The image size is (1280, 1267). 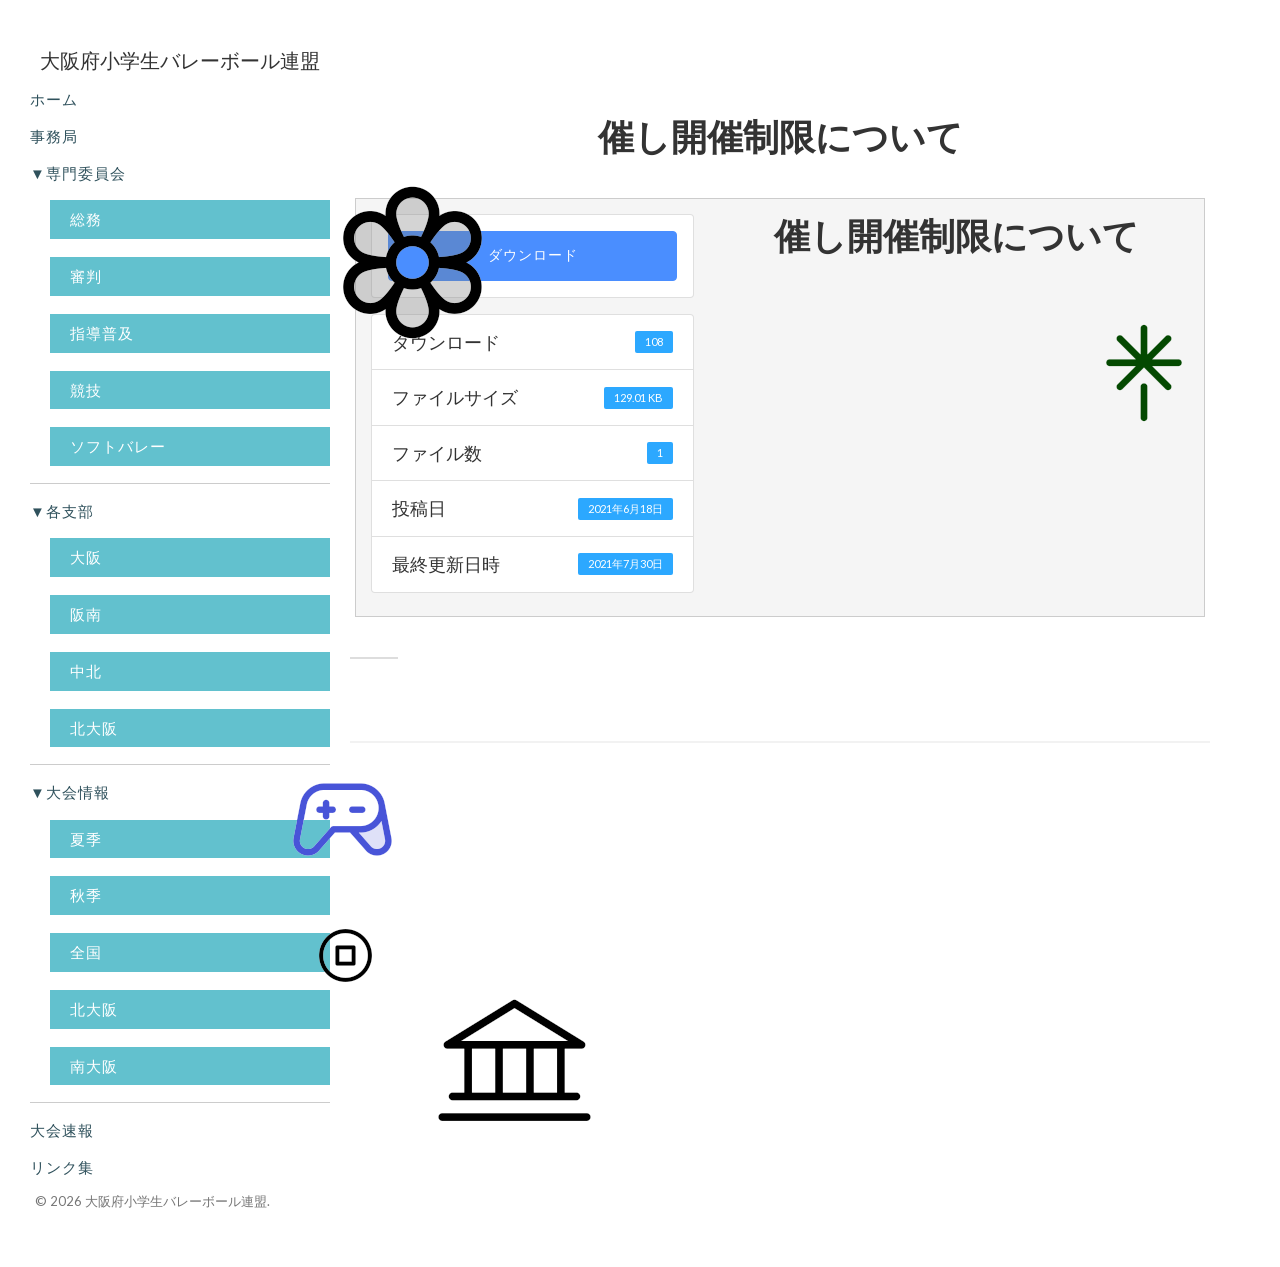 What do you see at coordinates (342, 819) in the screenshot?
I see `access games or gaming section` at bounding box center [342, 819].